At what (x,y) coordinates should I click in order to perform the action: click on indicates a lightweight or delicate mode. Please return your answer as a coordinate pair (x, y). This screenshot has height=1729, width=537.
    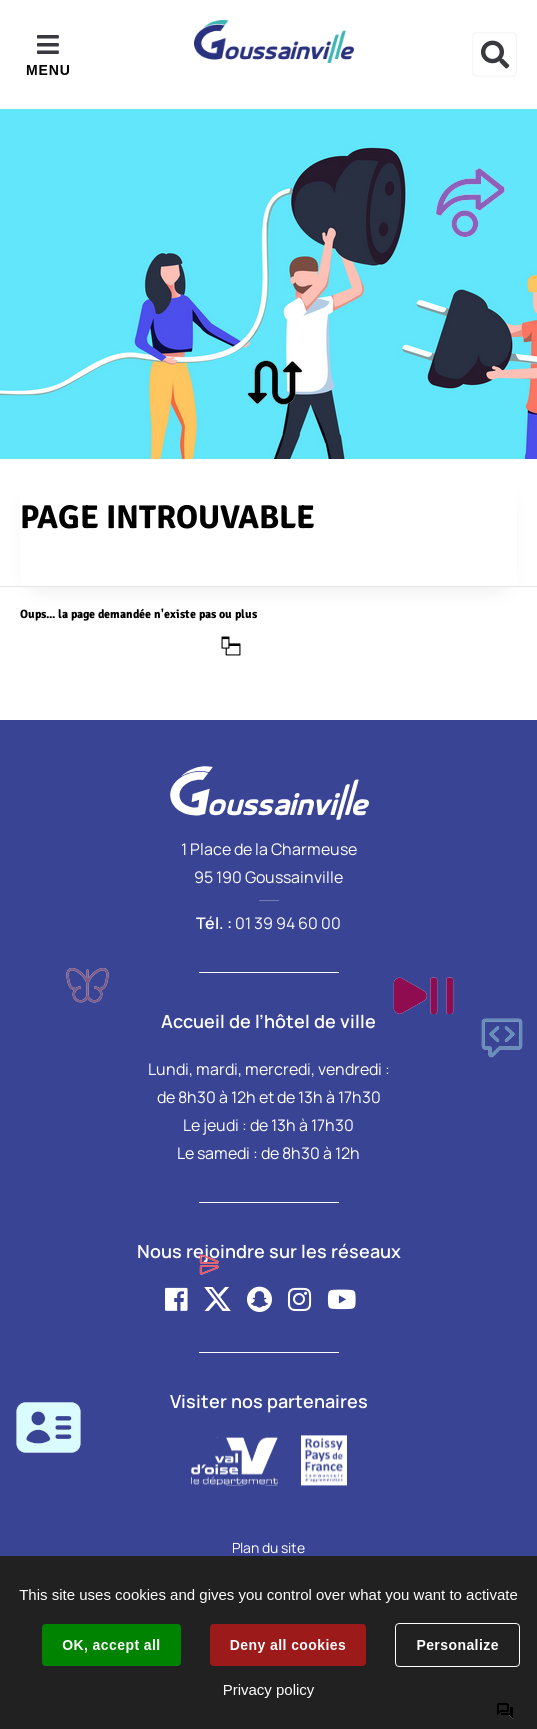
    Looking at the image, I should click on (87, 984).